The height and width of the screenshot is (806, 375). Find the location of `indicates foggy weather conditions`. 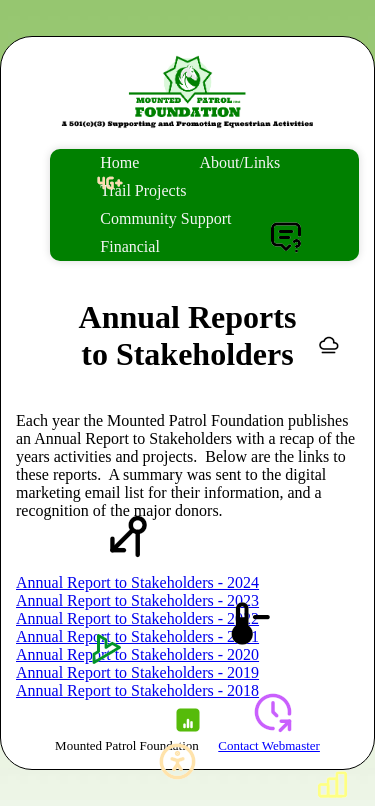

indicates foggy weather conditions is located at coordinates (328, 345).